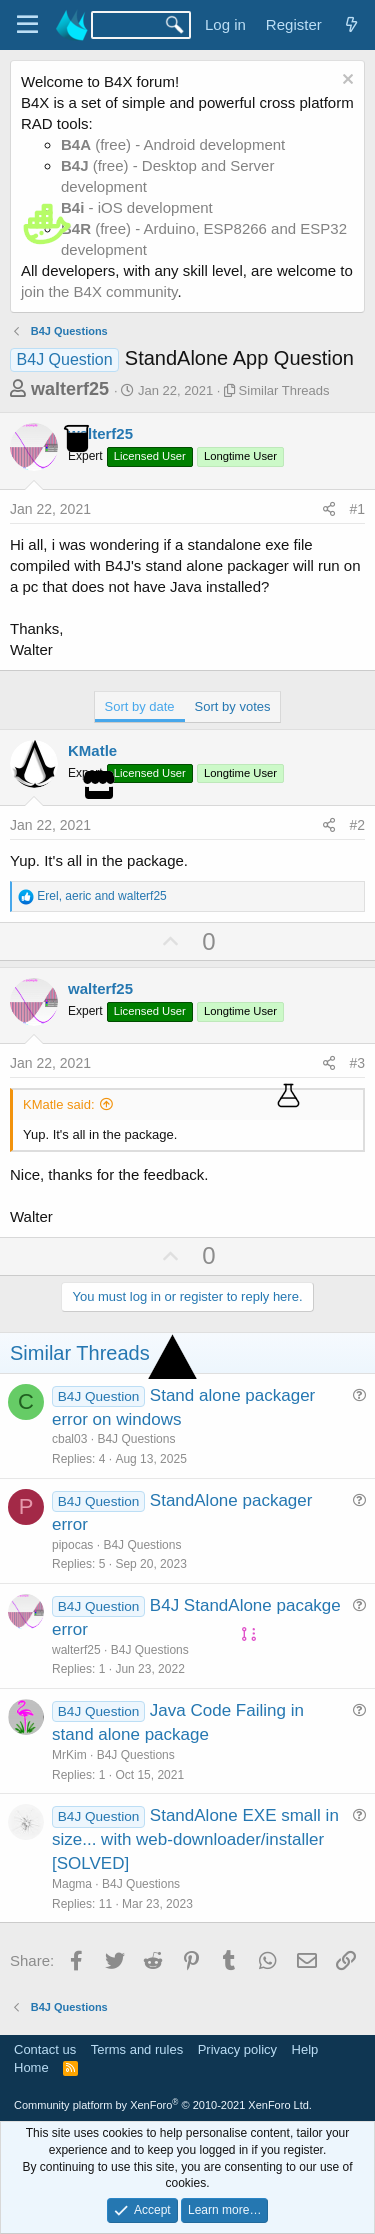 The height and width of the screenshot is (2234, 375). What do you see at coordinates (99, 785) in the screenshot?
I see `access the store or marketplace` at bounding box center [99, 785].